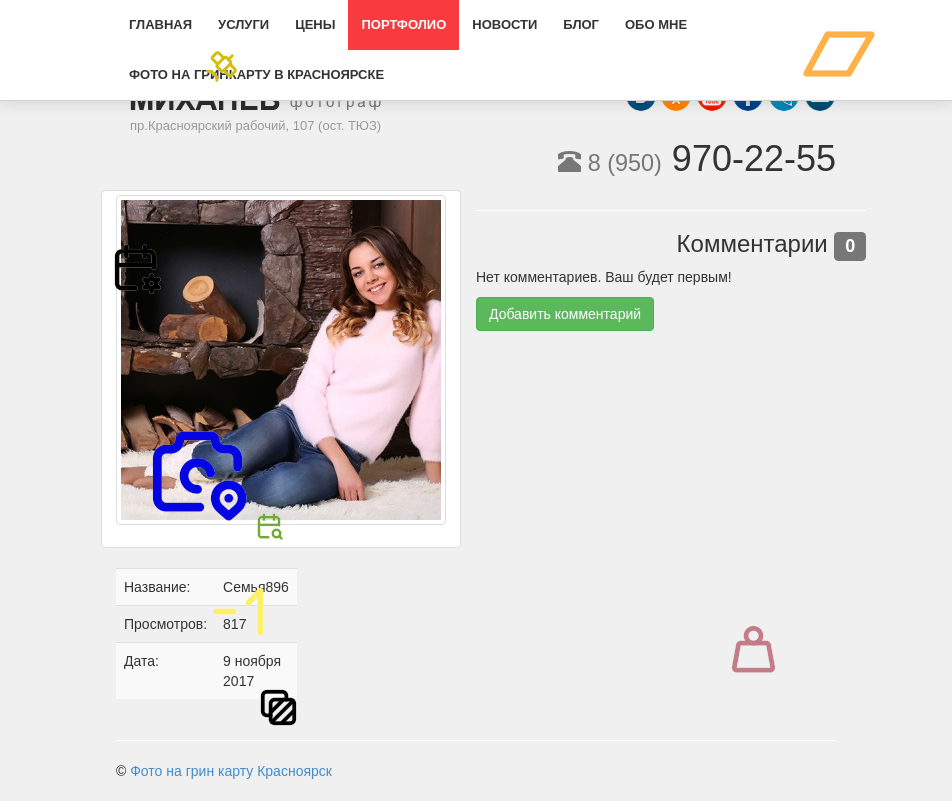 The width and height of the screenshot is (952, 801). I want to click on select multiple items or objects, so click(278, 707).